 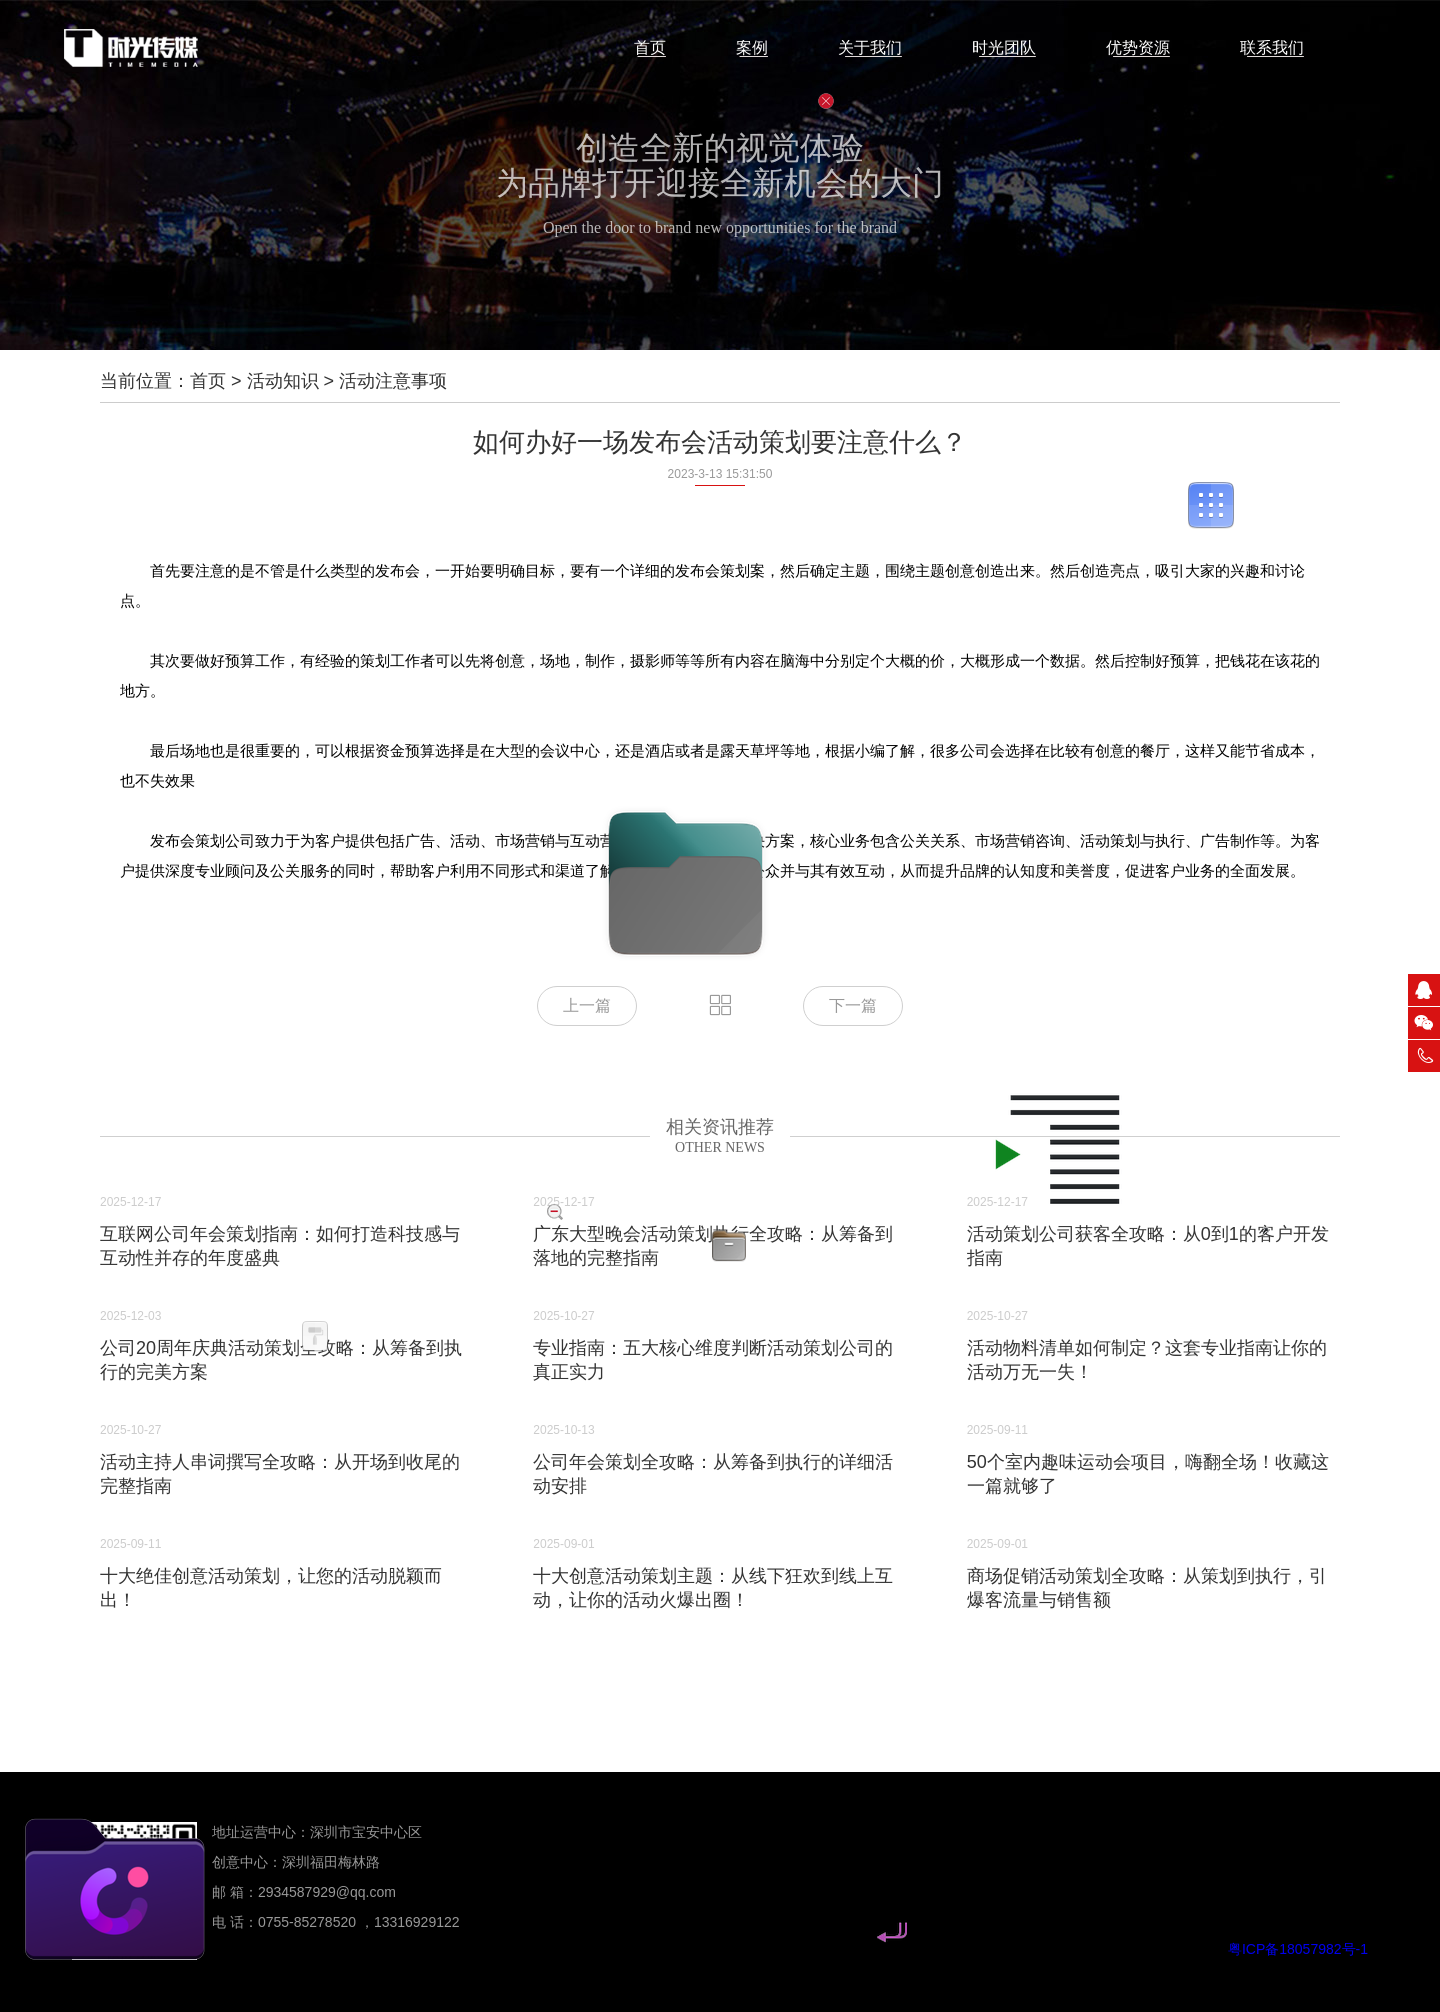 I want to click on open wondershare democreator project folder, so click(x=114, y=1894).